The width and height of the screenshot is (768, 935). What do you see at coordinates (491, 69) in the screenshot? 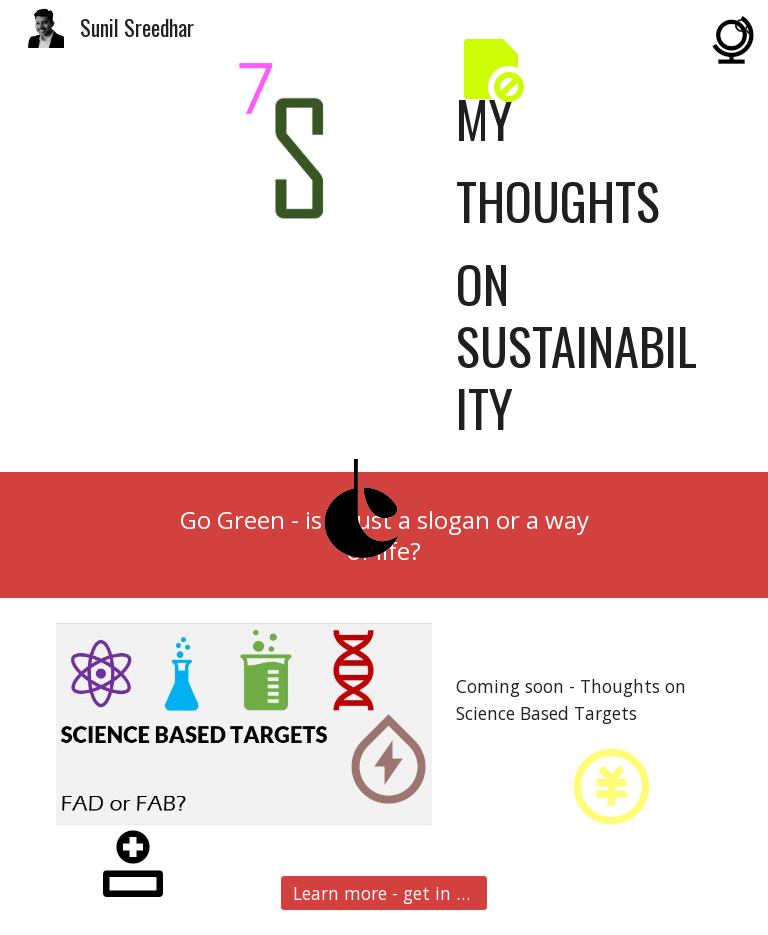
I see `file access denied or restricted` at bounding box center [491, 69].